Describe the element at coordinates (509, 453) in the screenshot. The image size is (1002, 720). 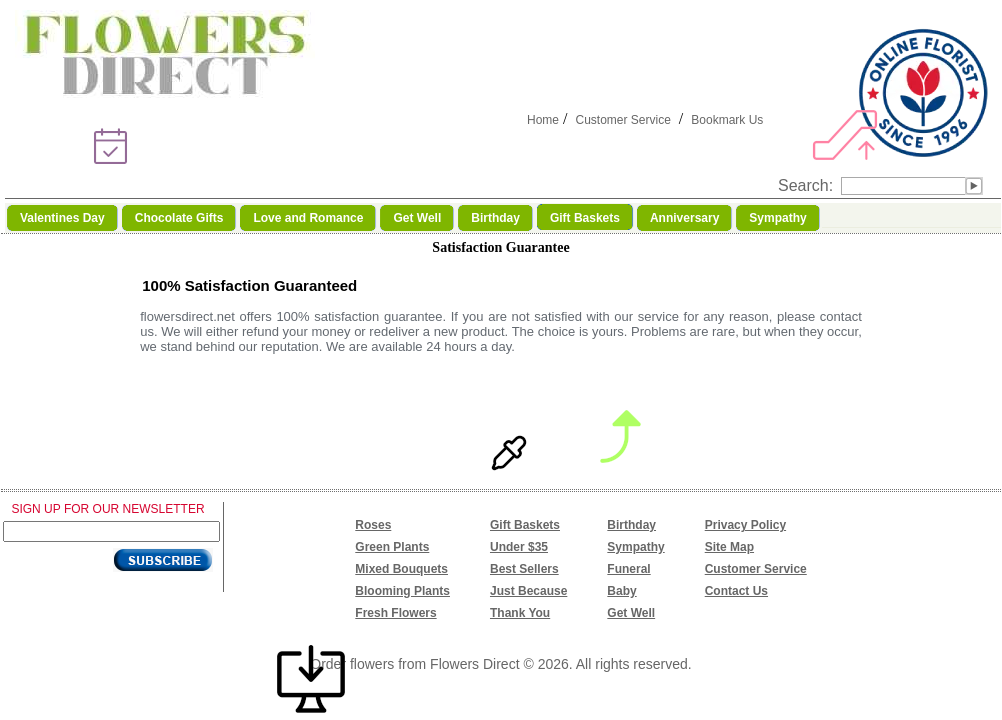
I see `pick a color from the screen` at that location.